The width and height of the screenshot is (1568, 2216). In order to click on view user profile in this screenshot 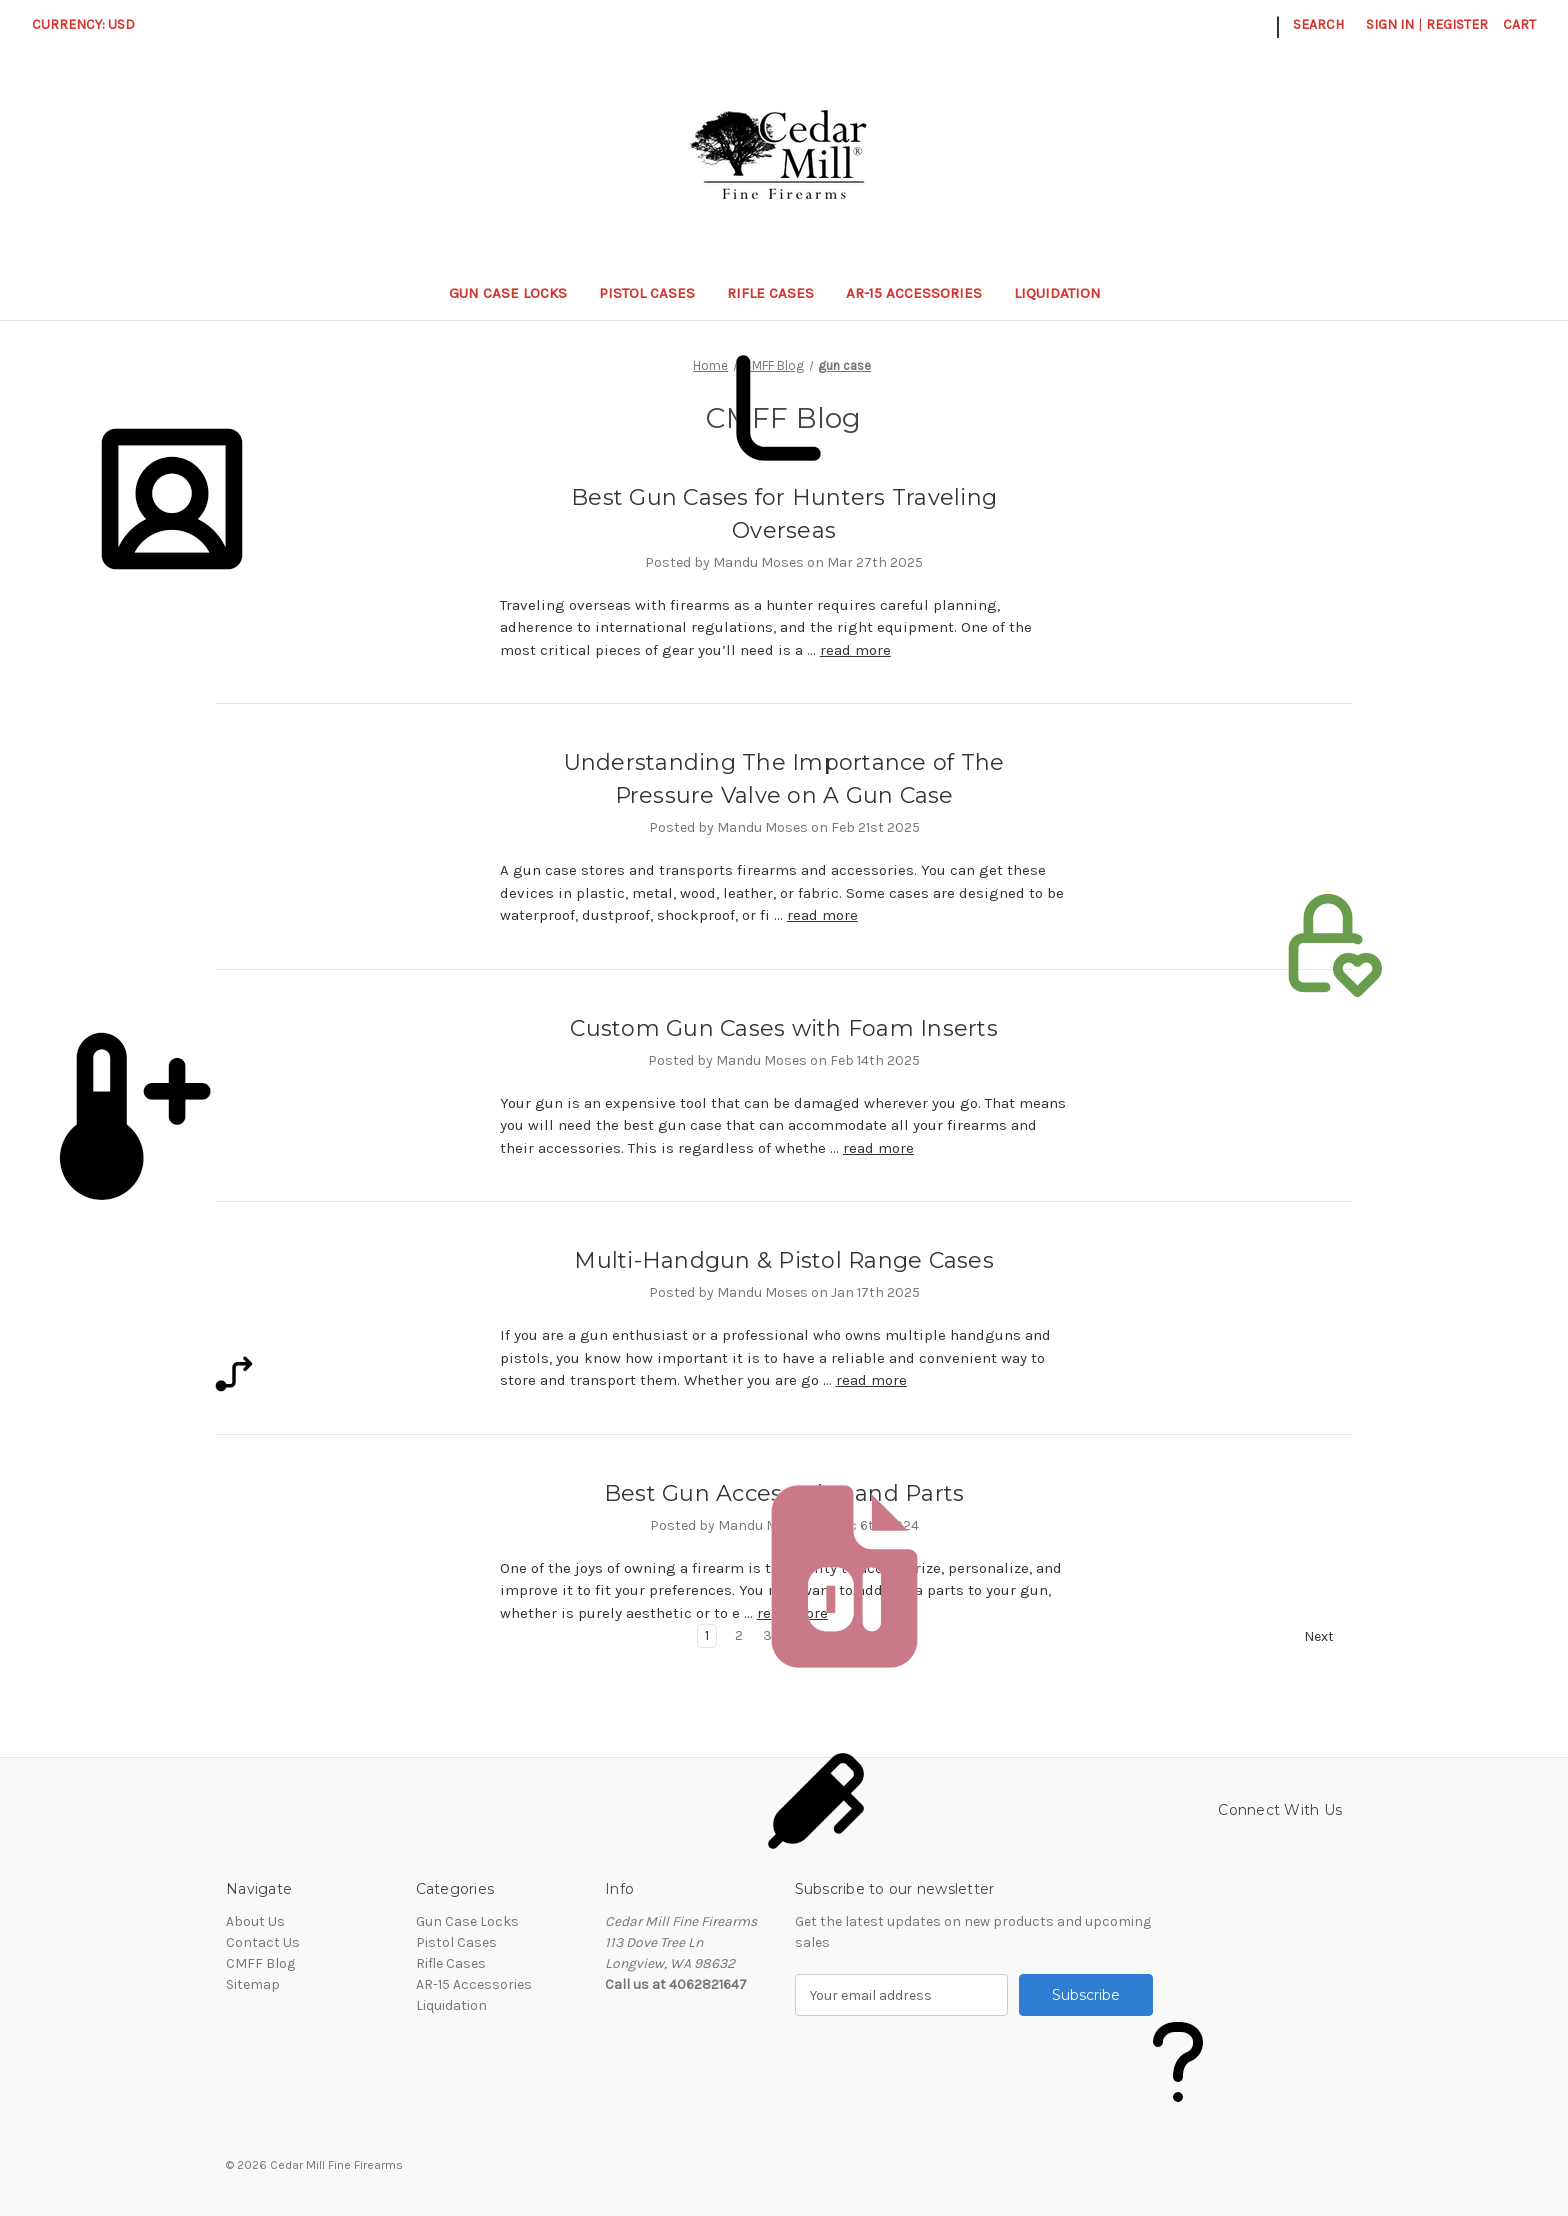, I will do `click(172, 499)`.